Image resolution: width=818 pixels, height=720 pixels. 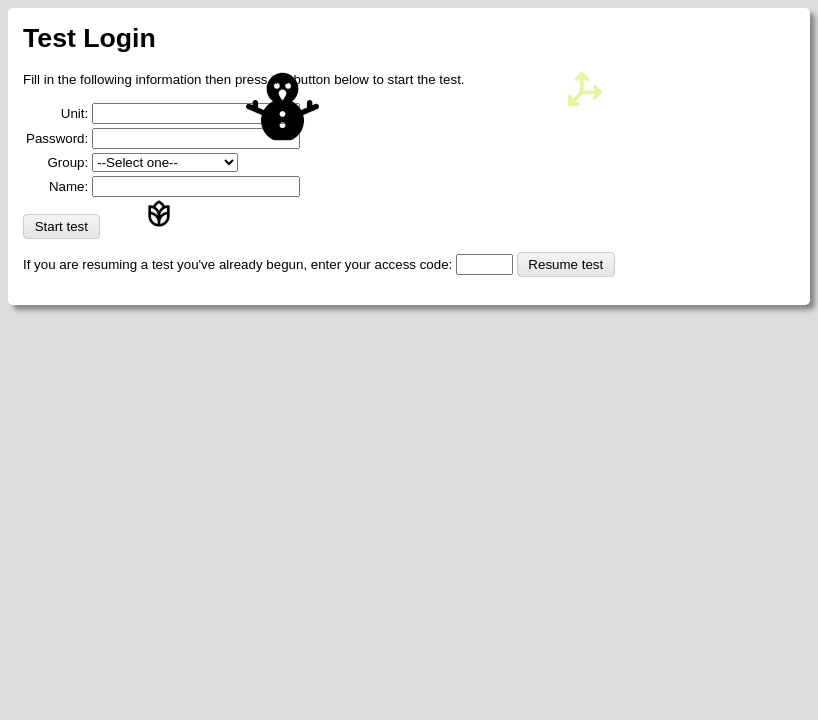 What do you see at coordinates (282, 106) in the screenshot?
I see `winter or holiday-themed content indicator` at bounding box center [282, 106].